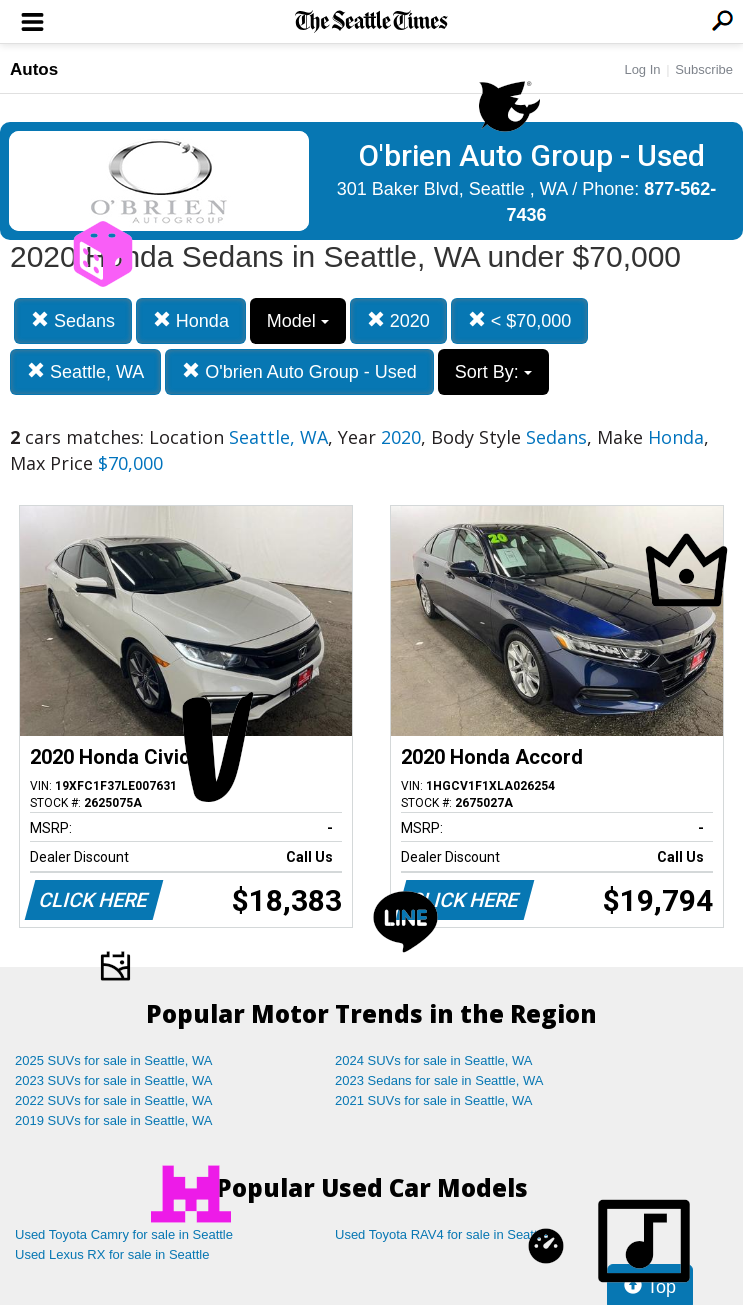 The width and height of the screenshot is (743, 1305). What do you see at coordinates (405, 921) in the screenshot?
I see `open the LINE messaging app` at bounding box center [405, 921].